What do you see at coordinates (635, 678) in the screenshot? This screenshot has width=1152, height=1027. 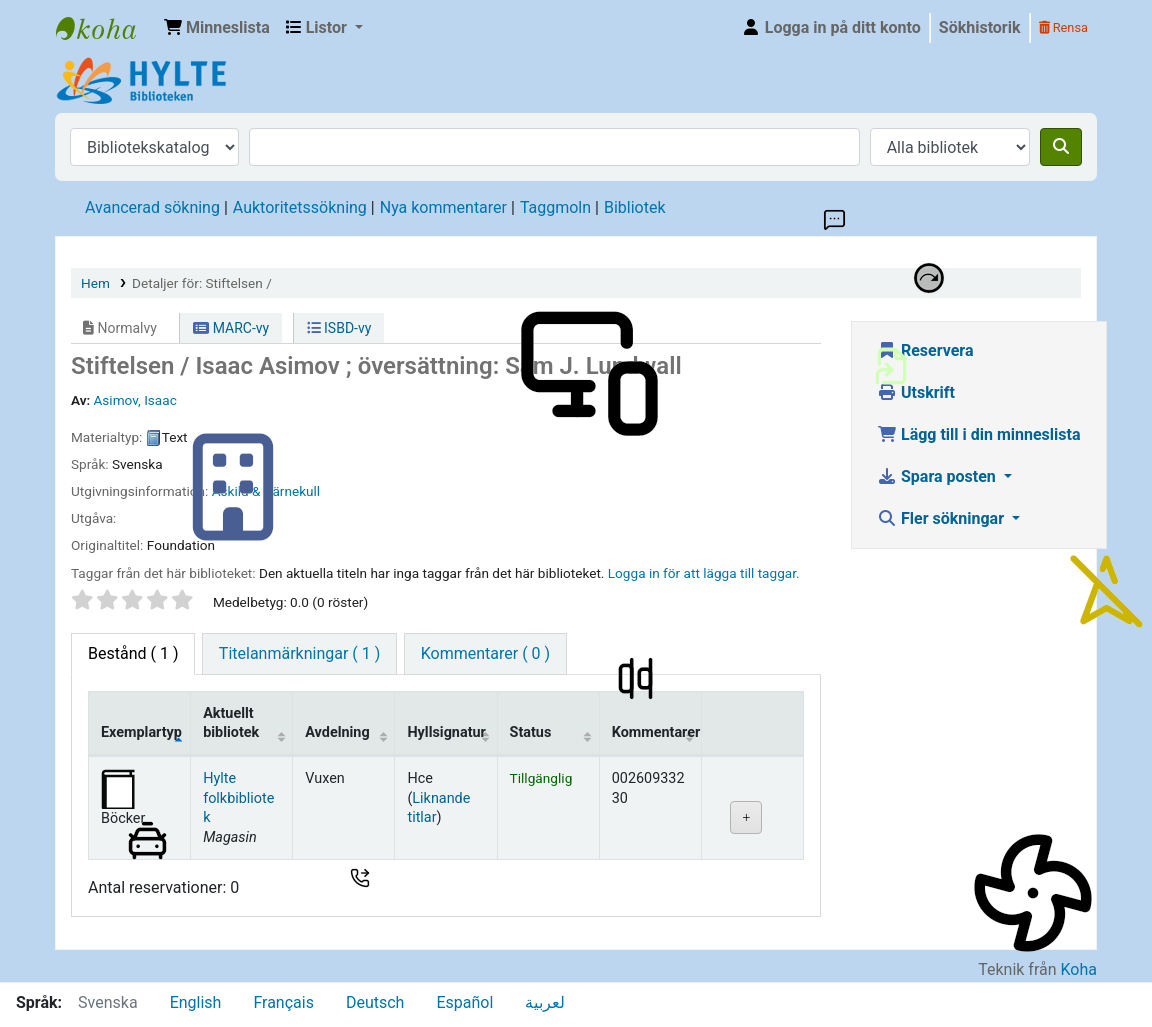 I see `distribute objects horizontally from the end` at bounding box center [635, 678].